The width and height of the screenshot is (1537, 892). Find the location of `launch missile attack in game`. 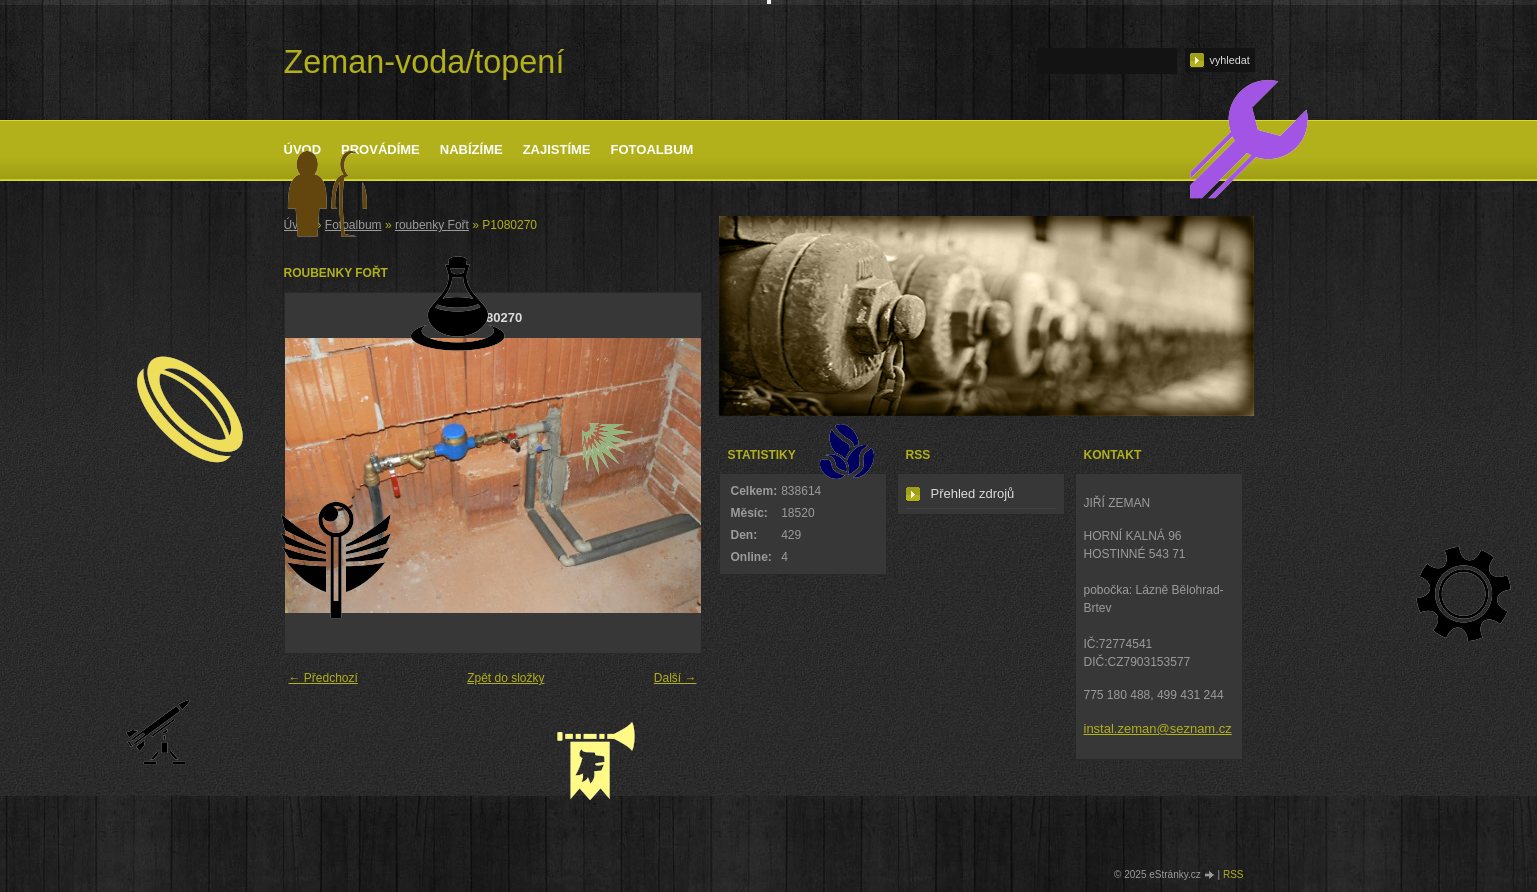

launch missile attack in game is located at coordinates (158, 732).